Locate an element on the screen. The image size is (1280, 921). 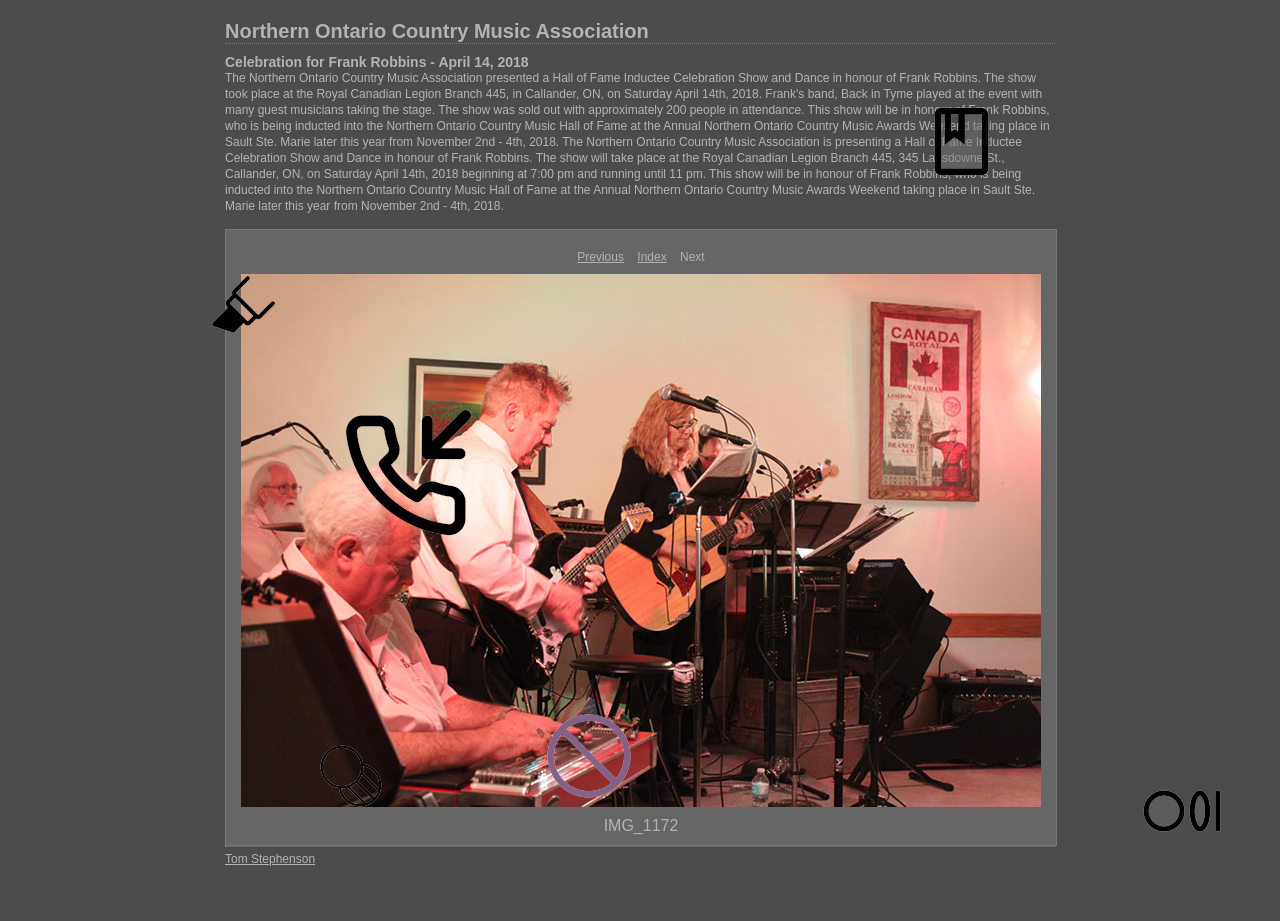
highlight or mark selected text is located at coordinates (241, 307).